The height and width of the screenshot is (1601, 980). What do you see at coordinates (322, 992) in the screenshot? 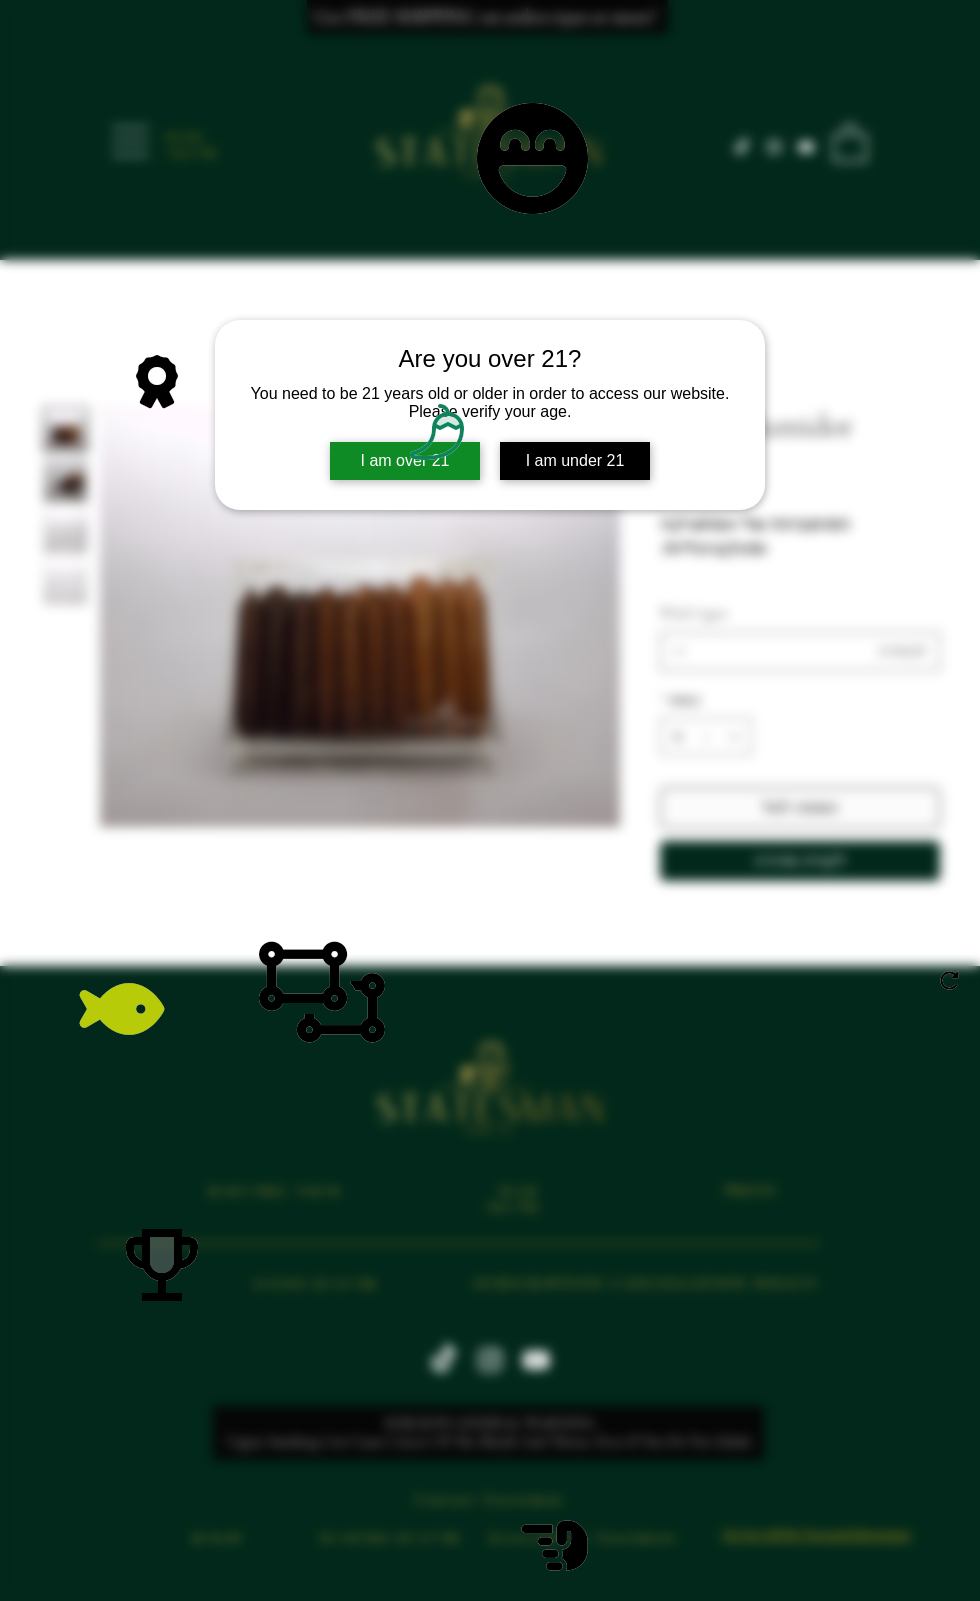
I see `ungroup selected objects` at bounding box center [322, 992].